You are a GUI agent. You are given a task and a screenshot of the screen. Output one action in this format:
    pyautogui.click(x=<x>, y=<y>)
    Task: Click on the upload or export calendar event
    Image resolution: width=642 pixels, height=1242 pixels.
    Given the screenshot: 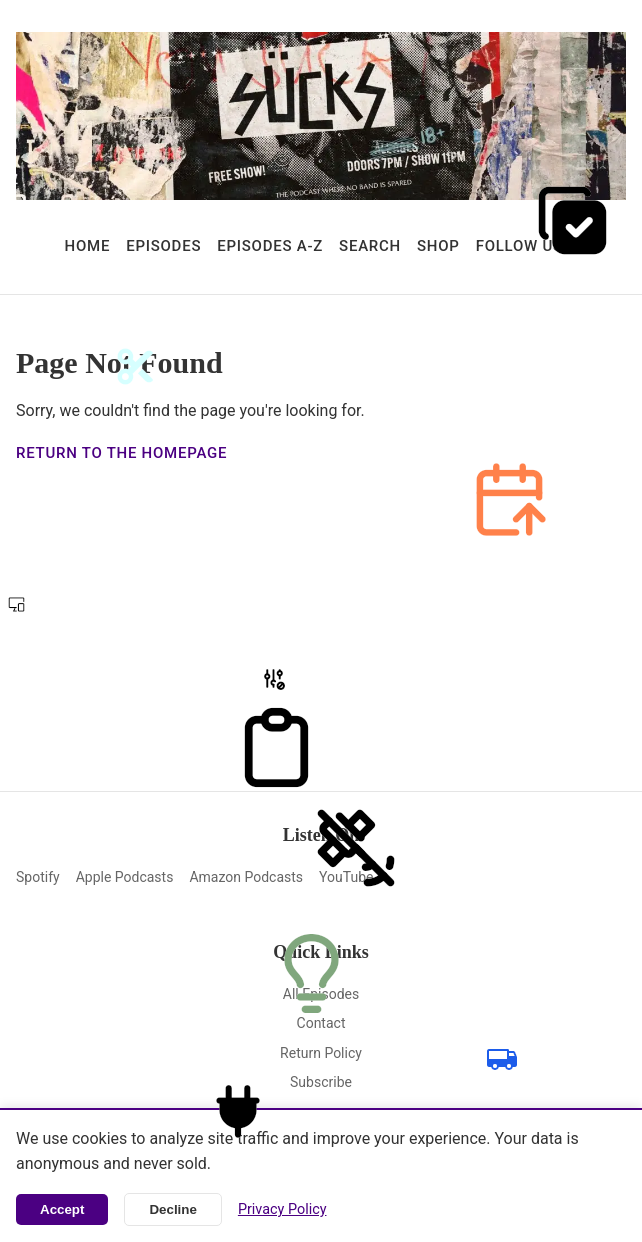 What is the action you would take?
    pyautogui.click(x=509, y=499)
    